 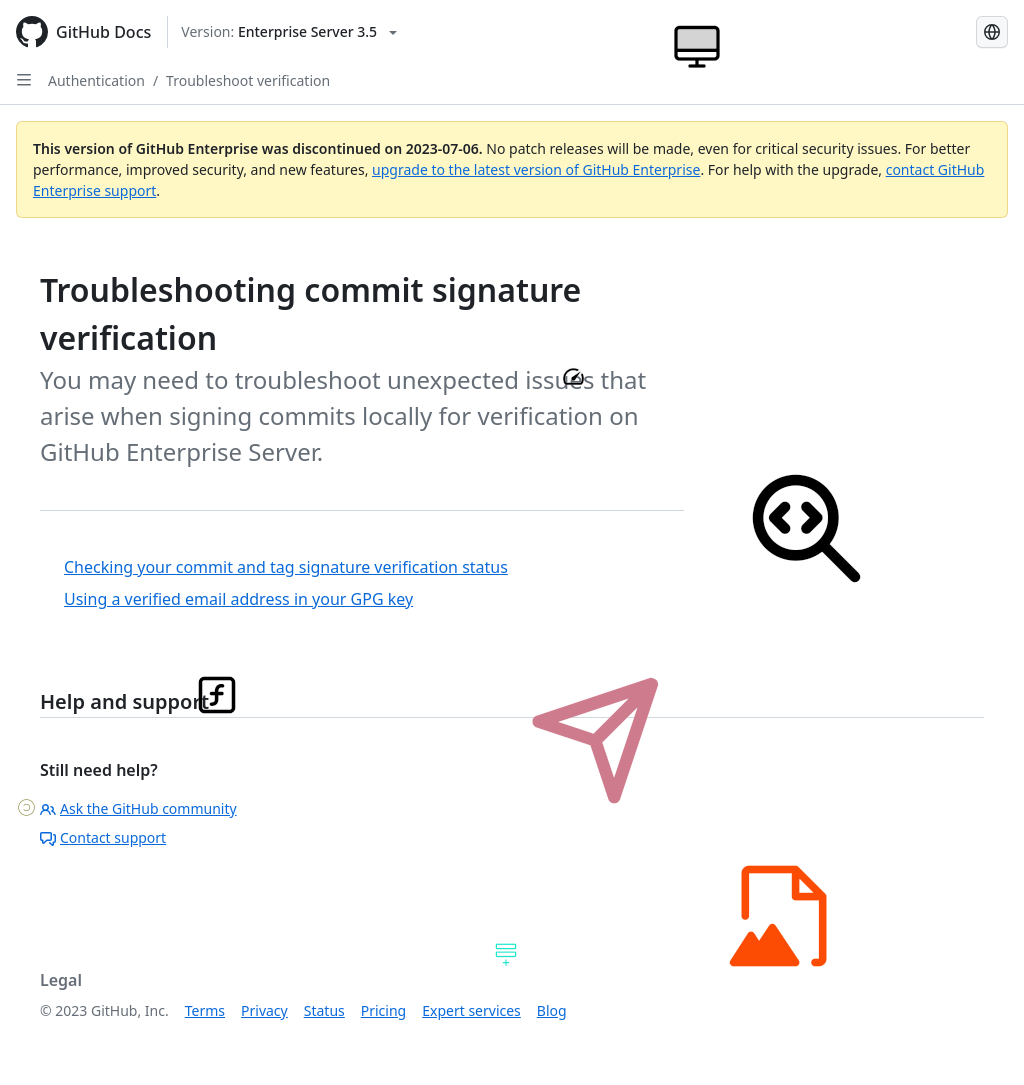 What do you see at coordinates (506, 953) in the screenshot?
I see `add a new row to the bottom of a table` at bounding box center [506, 953].